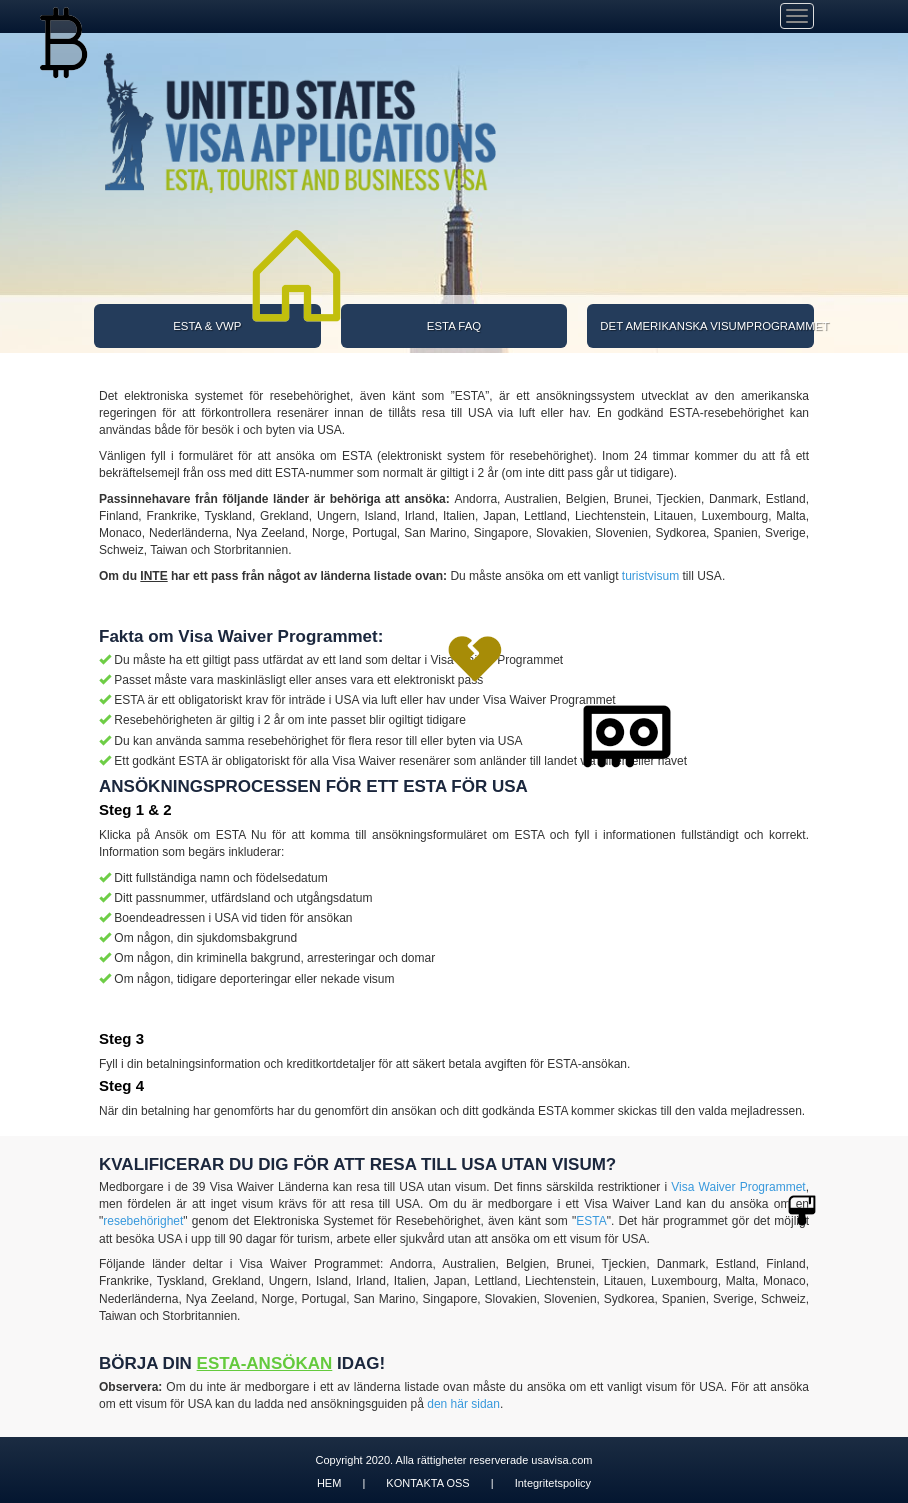  I want to click on view graphics card information, so click(627, 735).